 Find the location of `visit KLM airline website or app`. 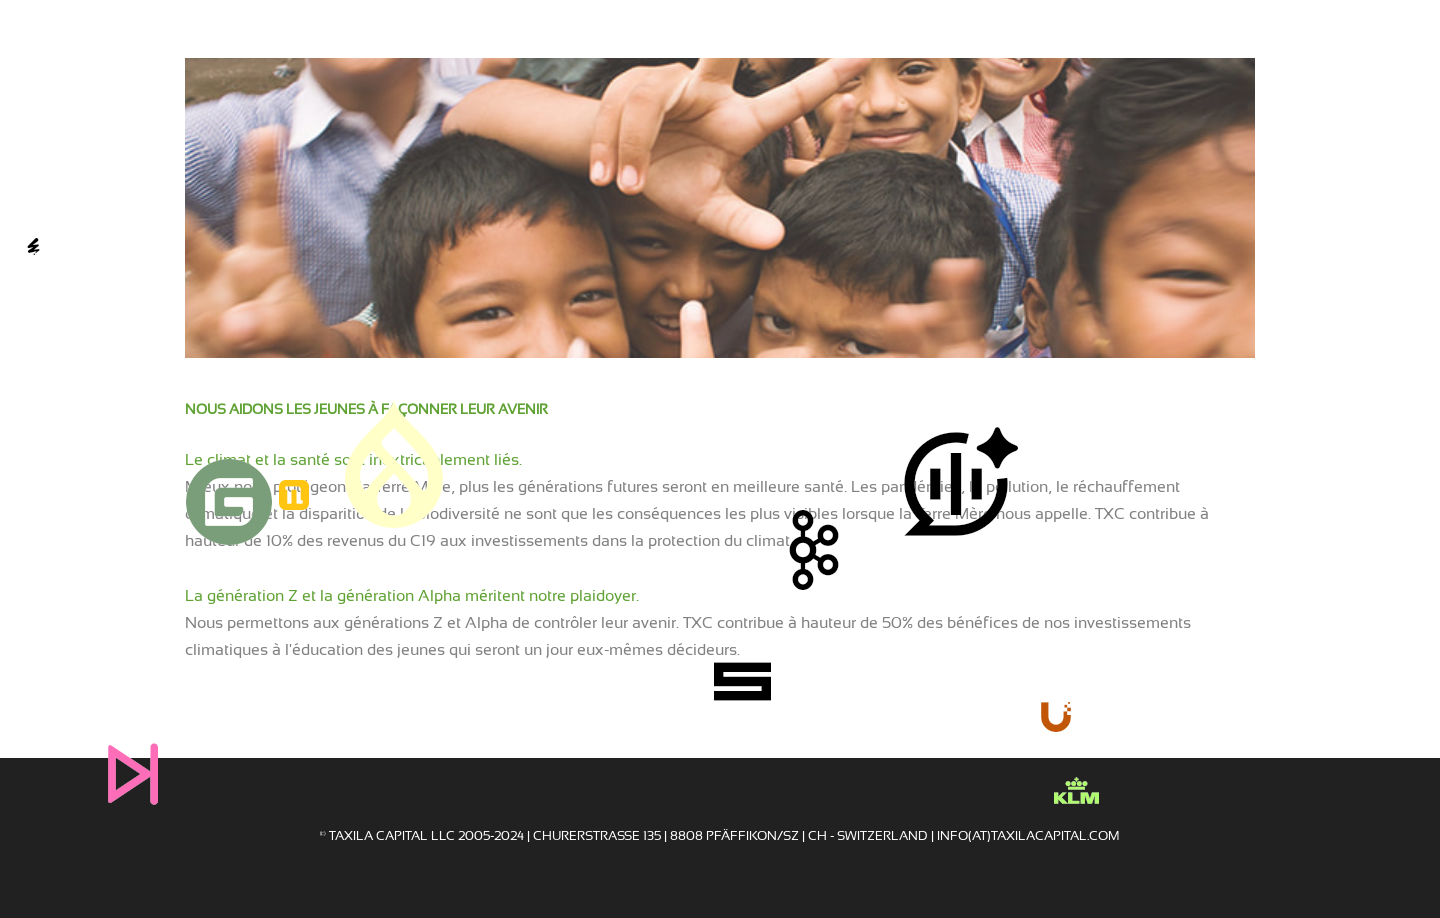

visit KLM airline website or app is located at coordinates (1076, 790).